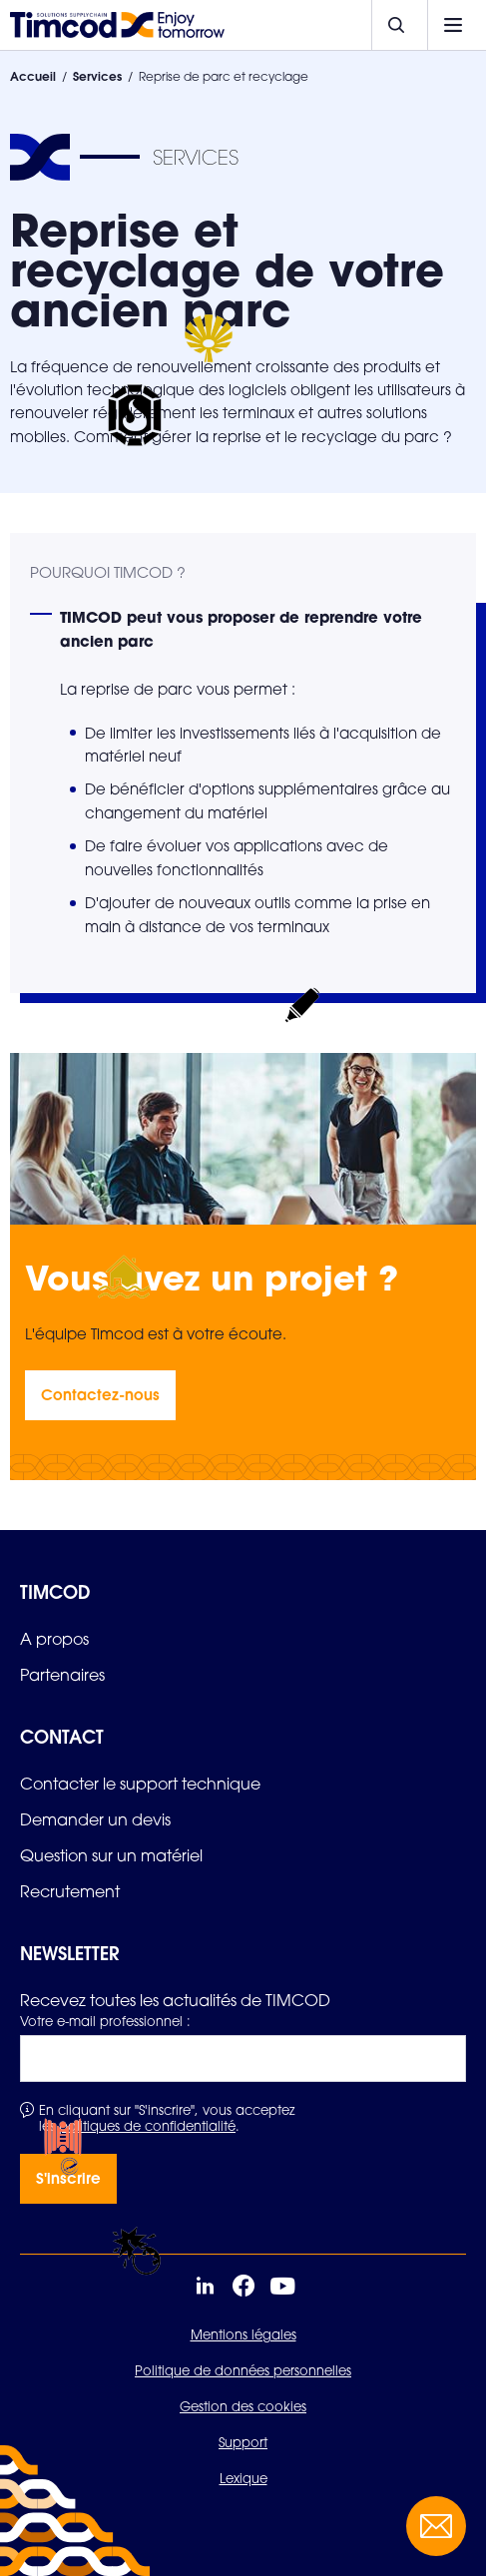  I want to click on highlight or mark important text, so click(302, 1005).